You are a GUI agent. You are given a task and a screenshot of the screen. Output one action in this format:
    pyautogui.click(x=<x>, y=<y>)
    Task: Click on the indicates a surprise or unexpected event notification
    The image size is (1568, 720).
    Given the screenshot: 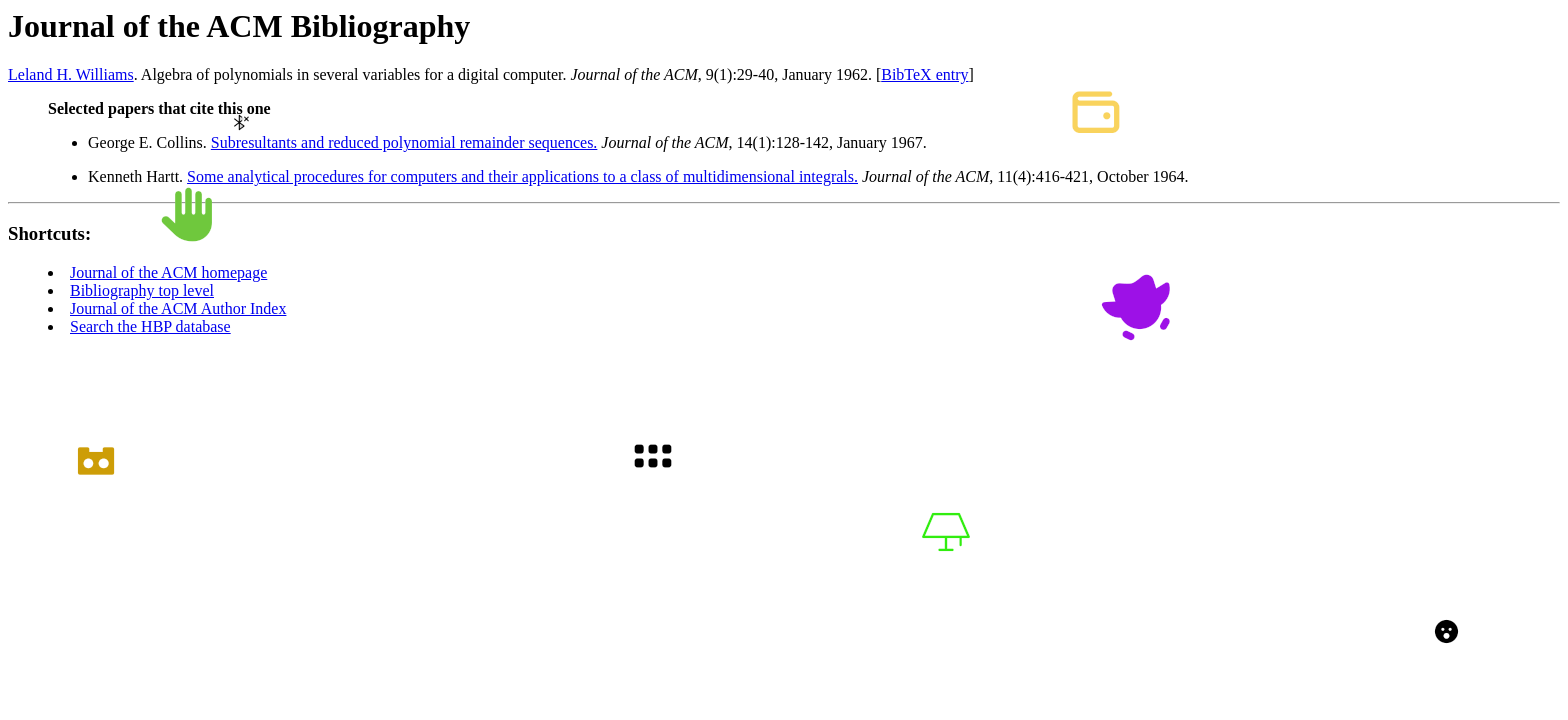 What is the action you would take?
    pyautogui.click(x=1446, y=631)
    